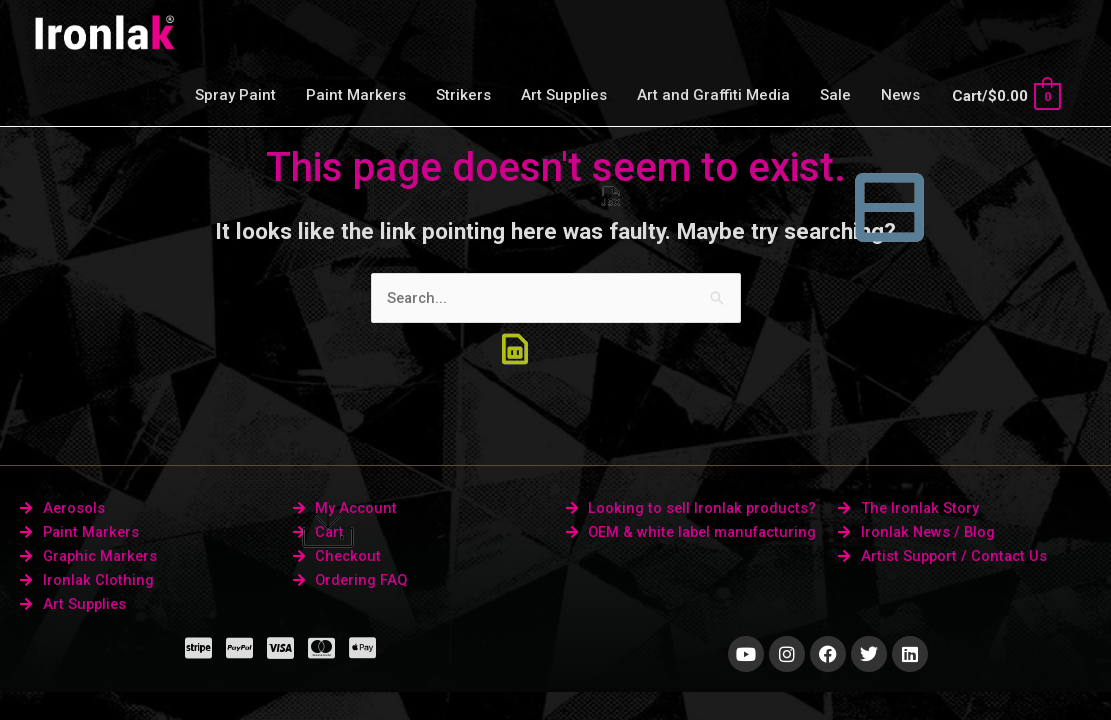  What do you see at coordinates (889, 207) in the screenshot?
I see `split view horizontally` at bounding box center [889, 207].